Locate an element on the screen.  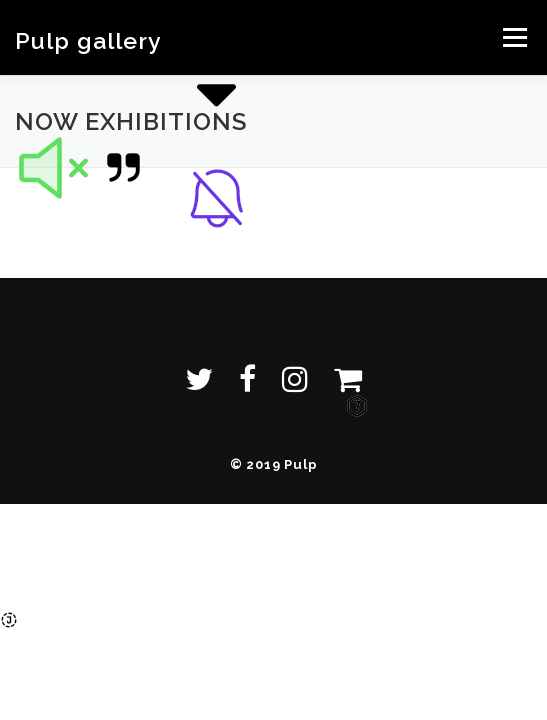
expand a dropdown menu is located at coordinates (216, 92).